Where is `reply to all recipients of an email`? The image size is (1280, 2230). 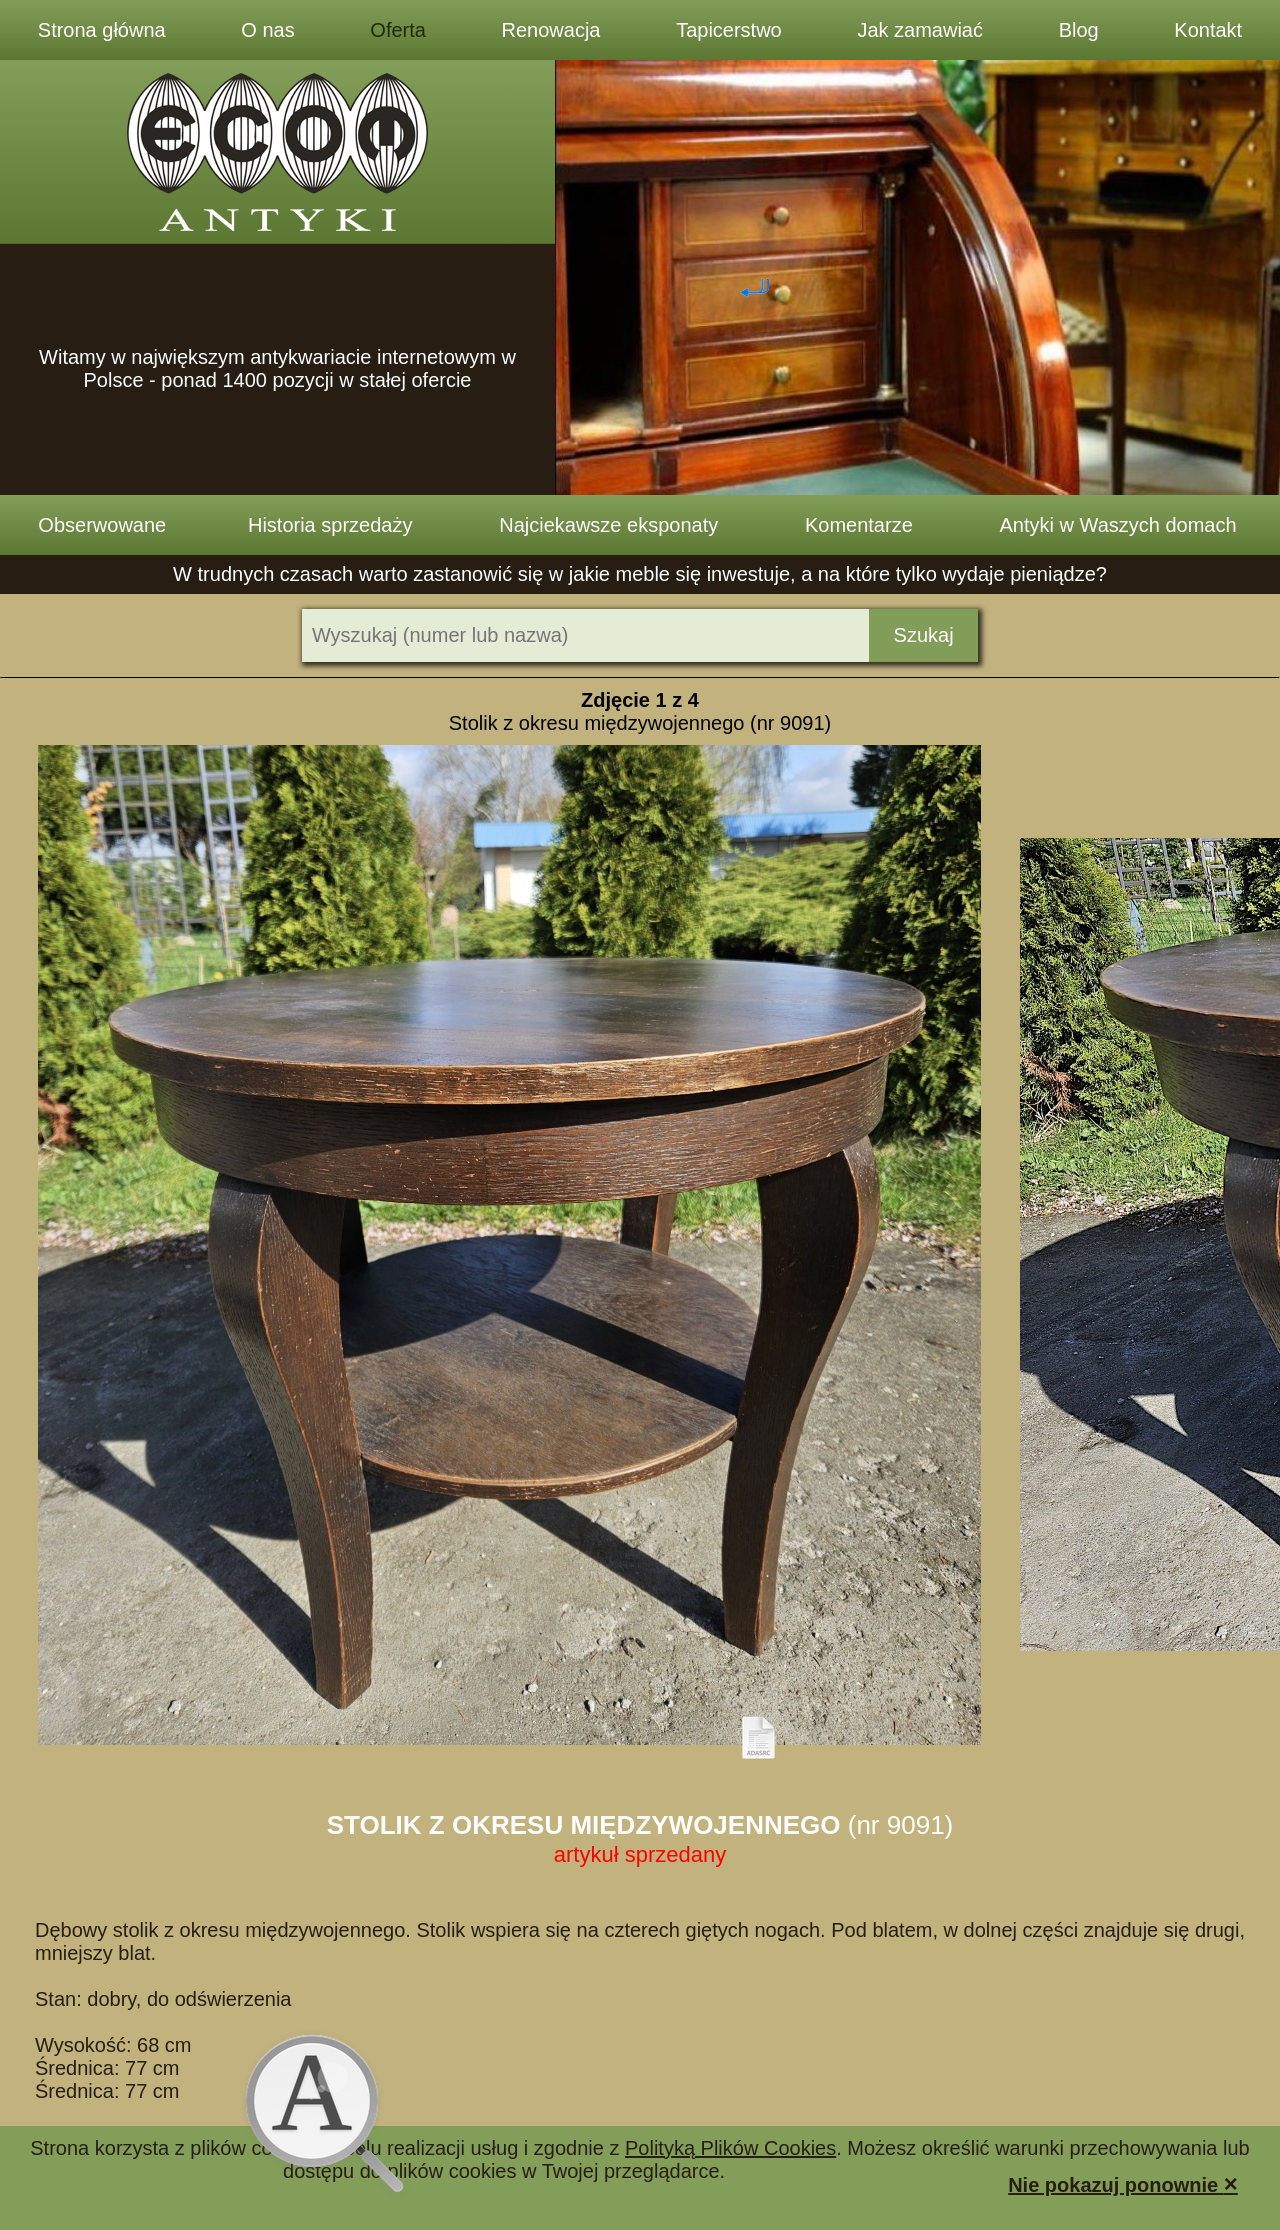
reply to all recipients of an email is located at coordinates (754, 286).